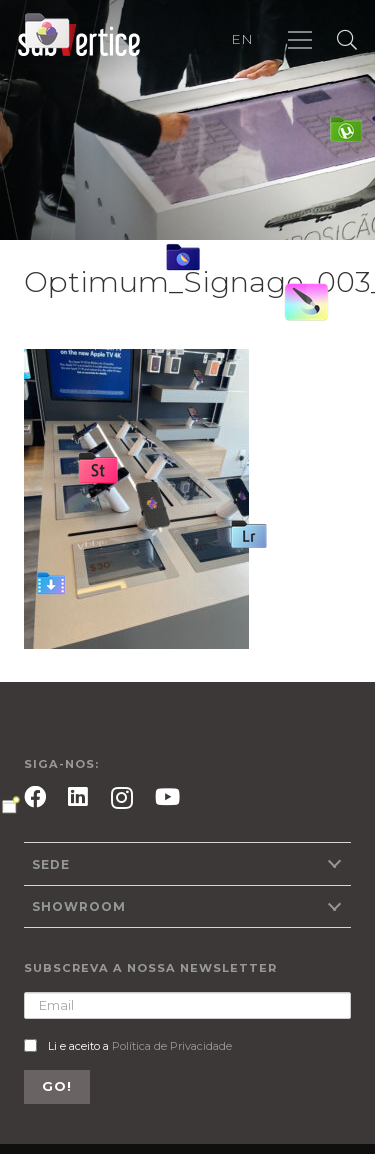 This screenshot has width=375, height=1154. I want to click on folder containing uTorrent downloads, so click(346, 130).